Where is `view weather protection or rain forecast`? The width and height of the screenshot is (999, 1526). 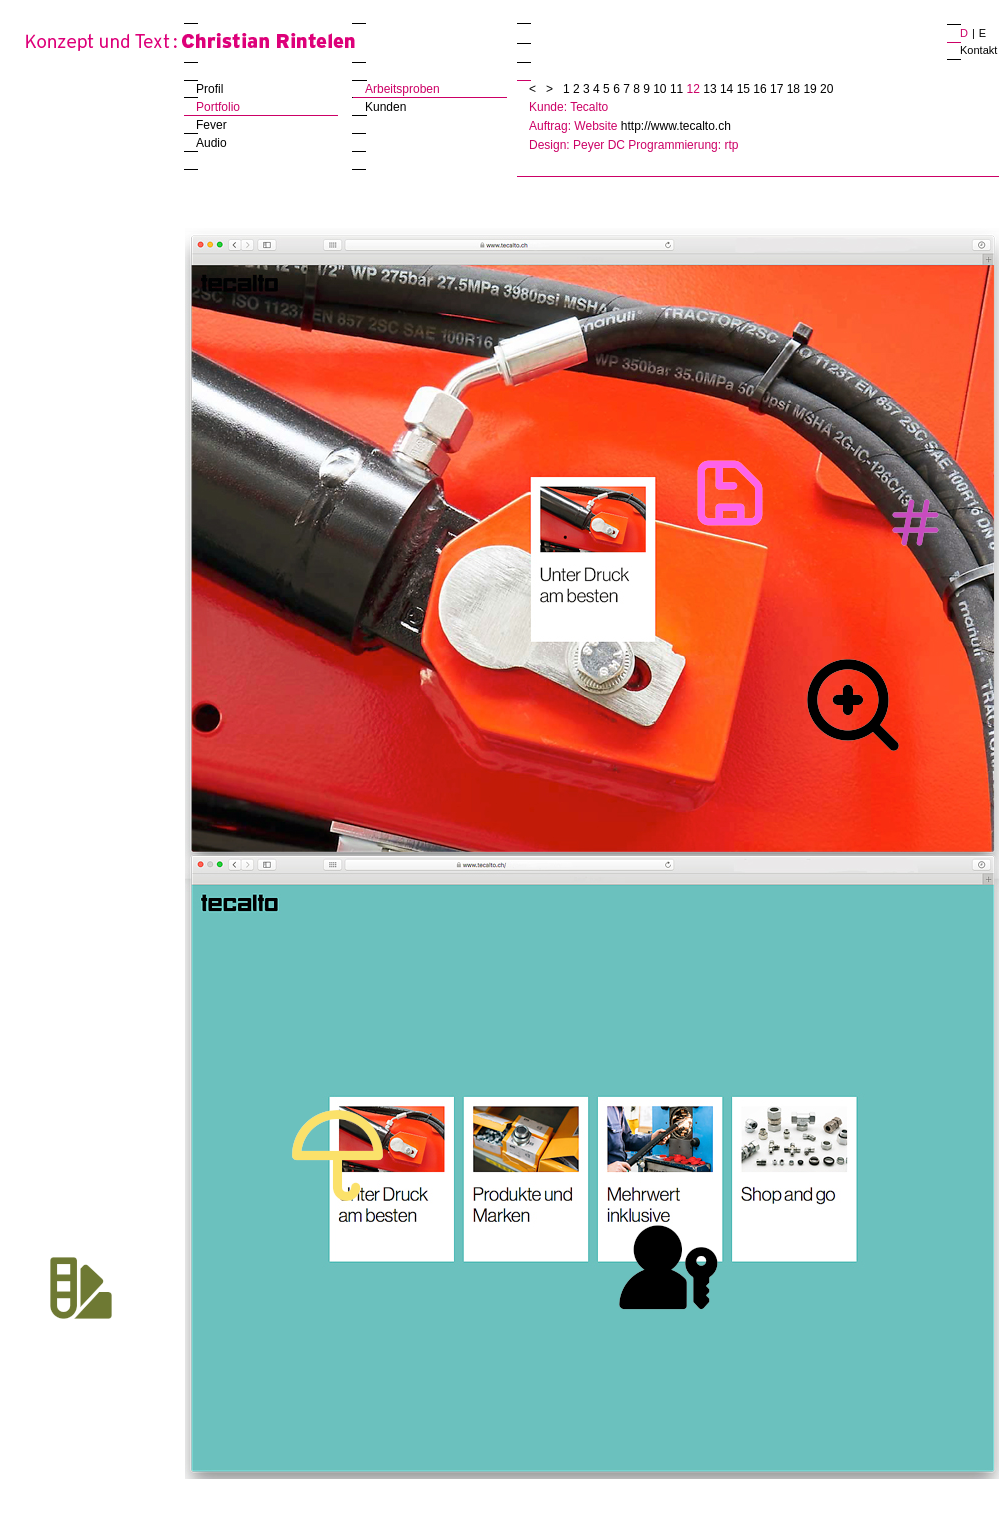
view weather protection or rain forecast is located at coordinates (337, 1155).